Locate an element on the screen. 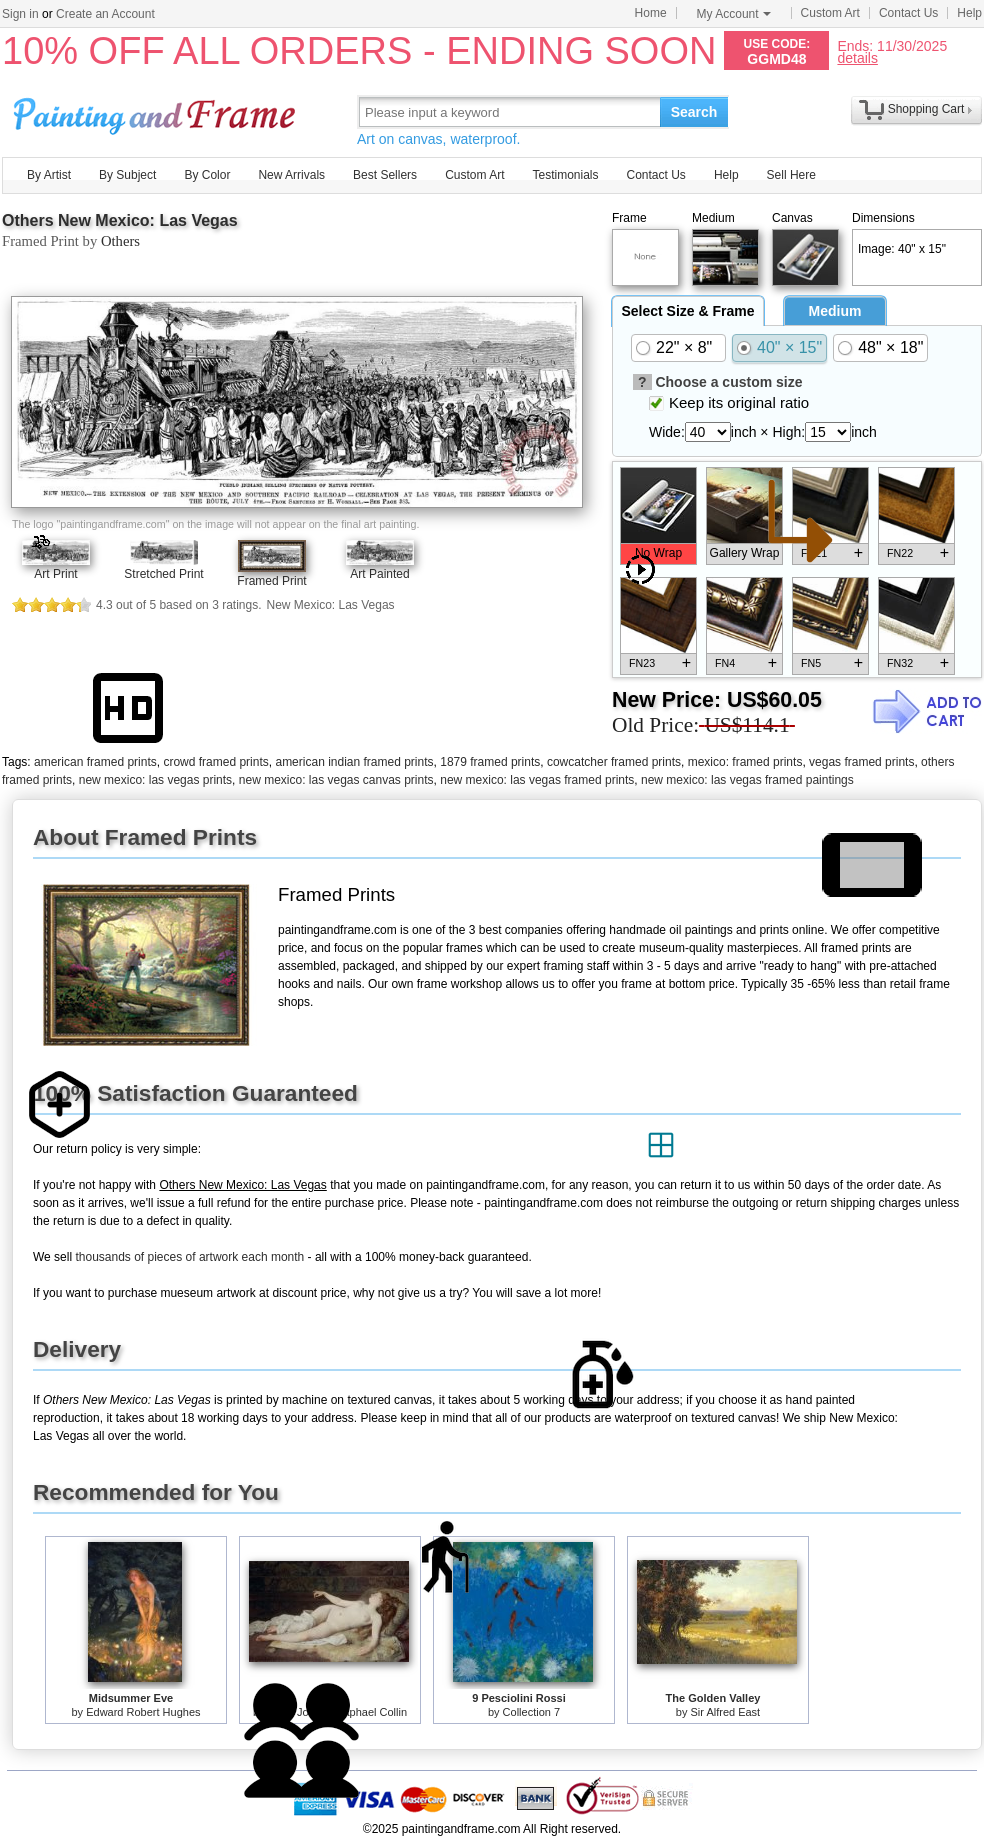 Image resolution: width=984 pixels, height=1838 pixels. view items in grid layout is located at coordinates (661, 1145).